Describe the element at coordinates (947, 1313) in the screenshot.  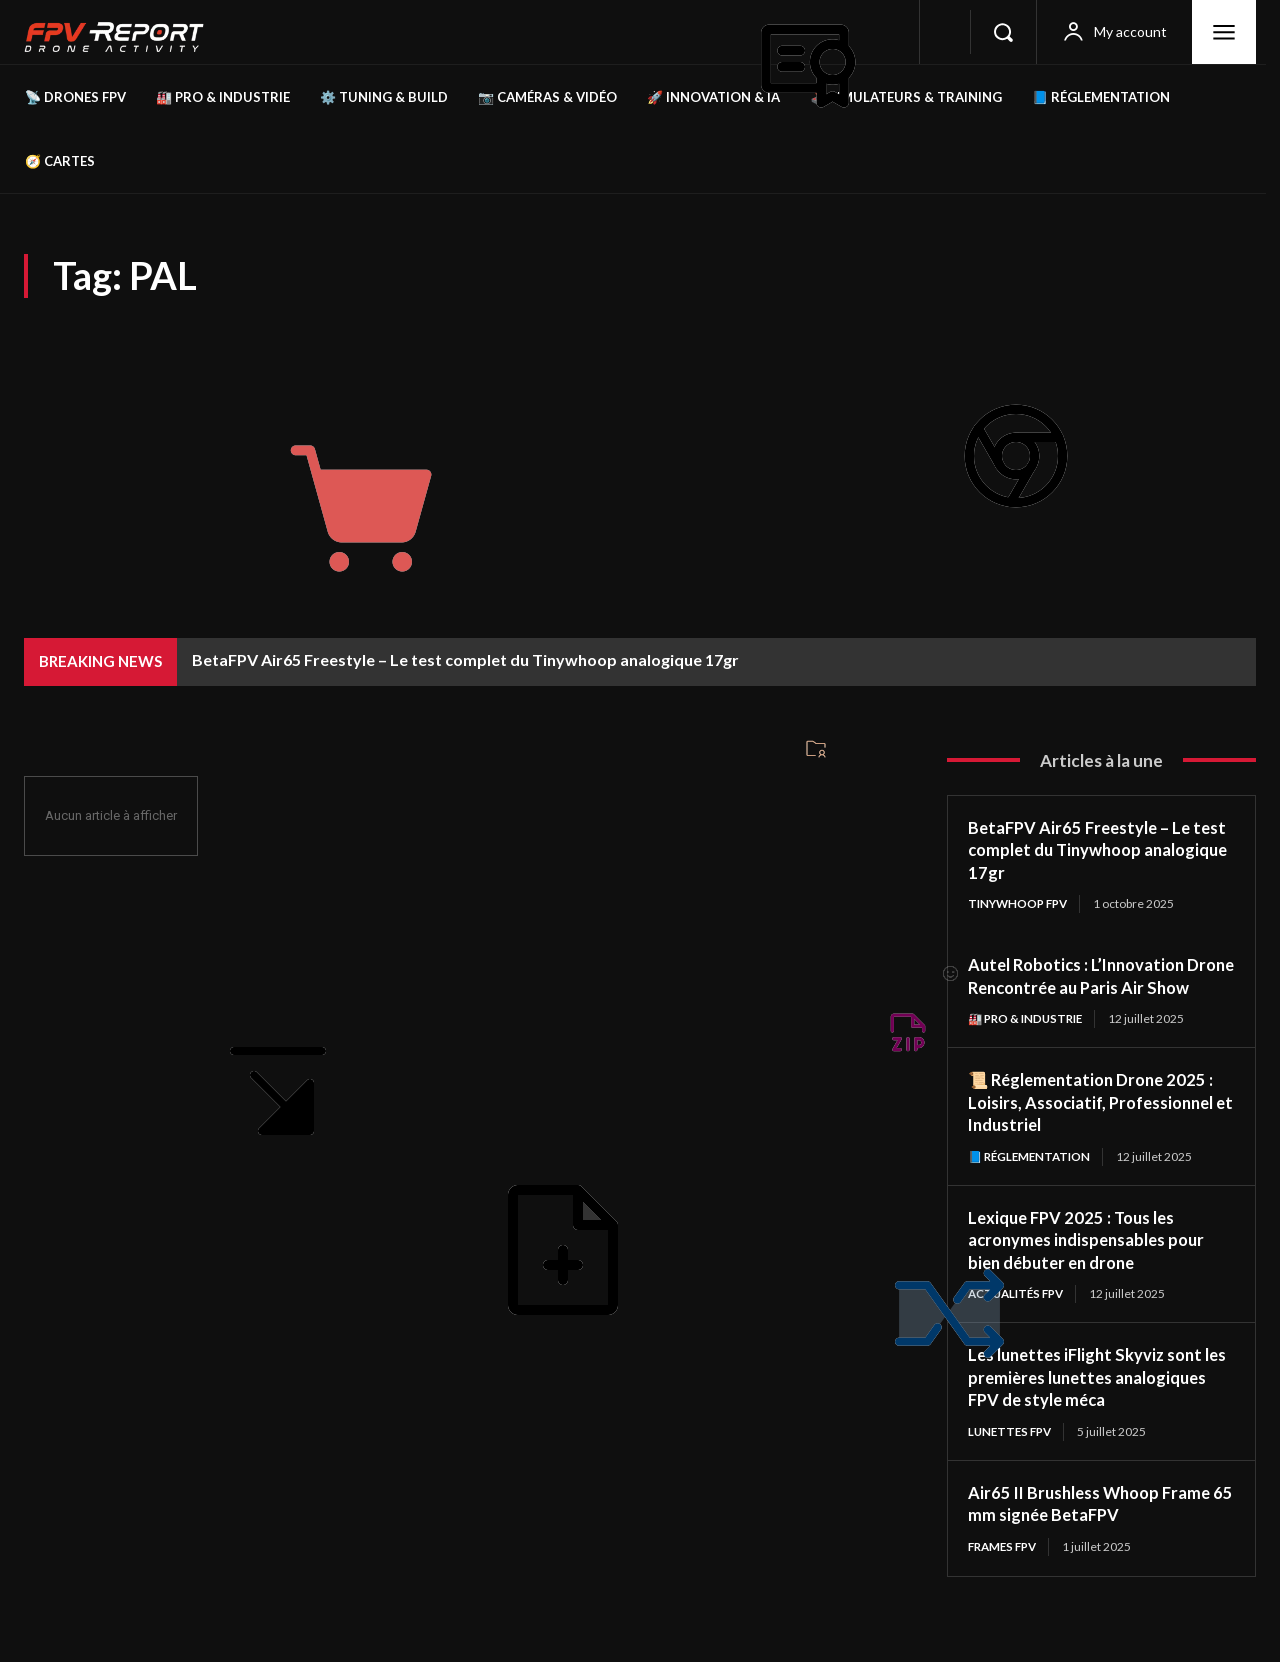
I see `shuffle or randomize playback order` at that location.